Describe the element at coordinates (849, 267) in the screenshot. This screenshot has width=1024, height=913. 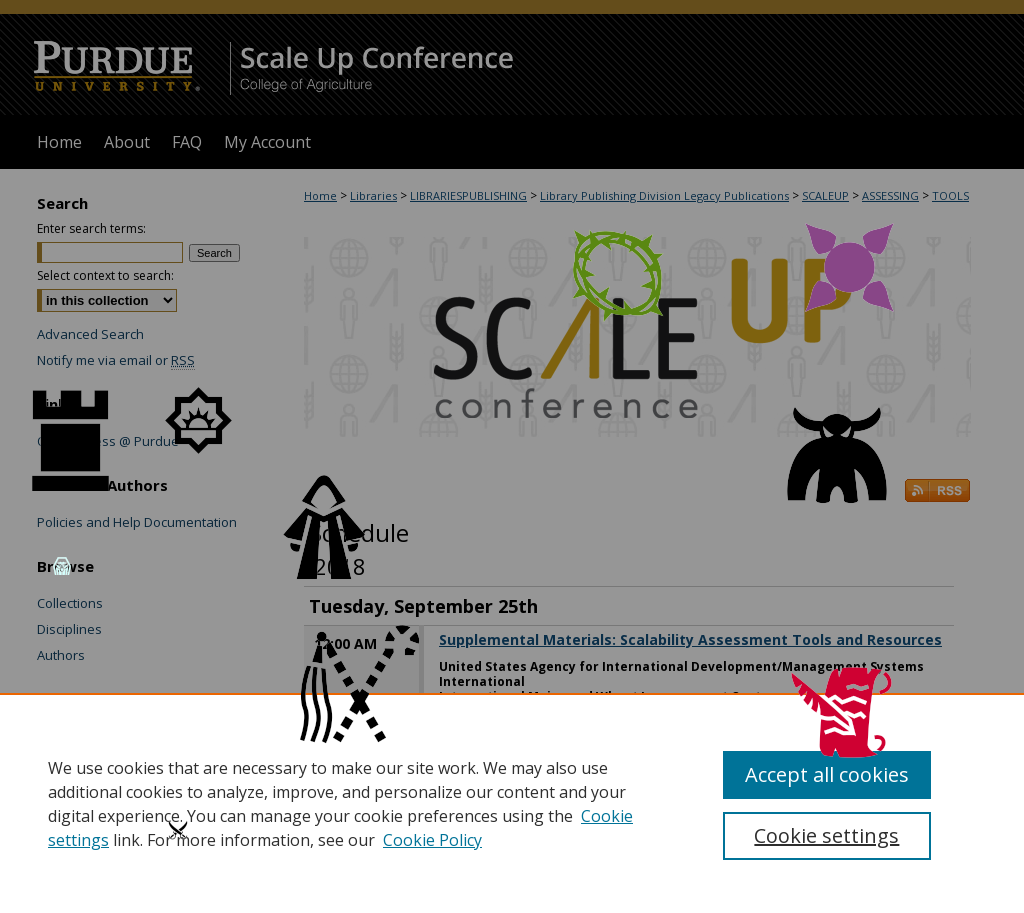
I see `indicates player has reached level four` at that location.